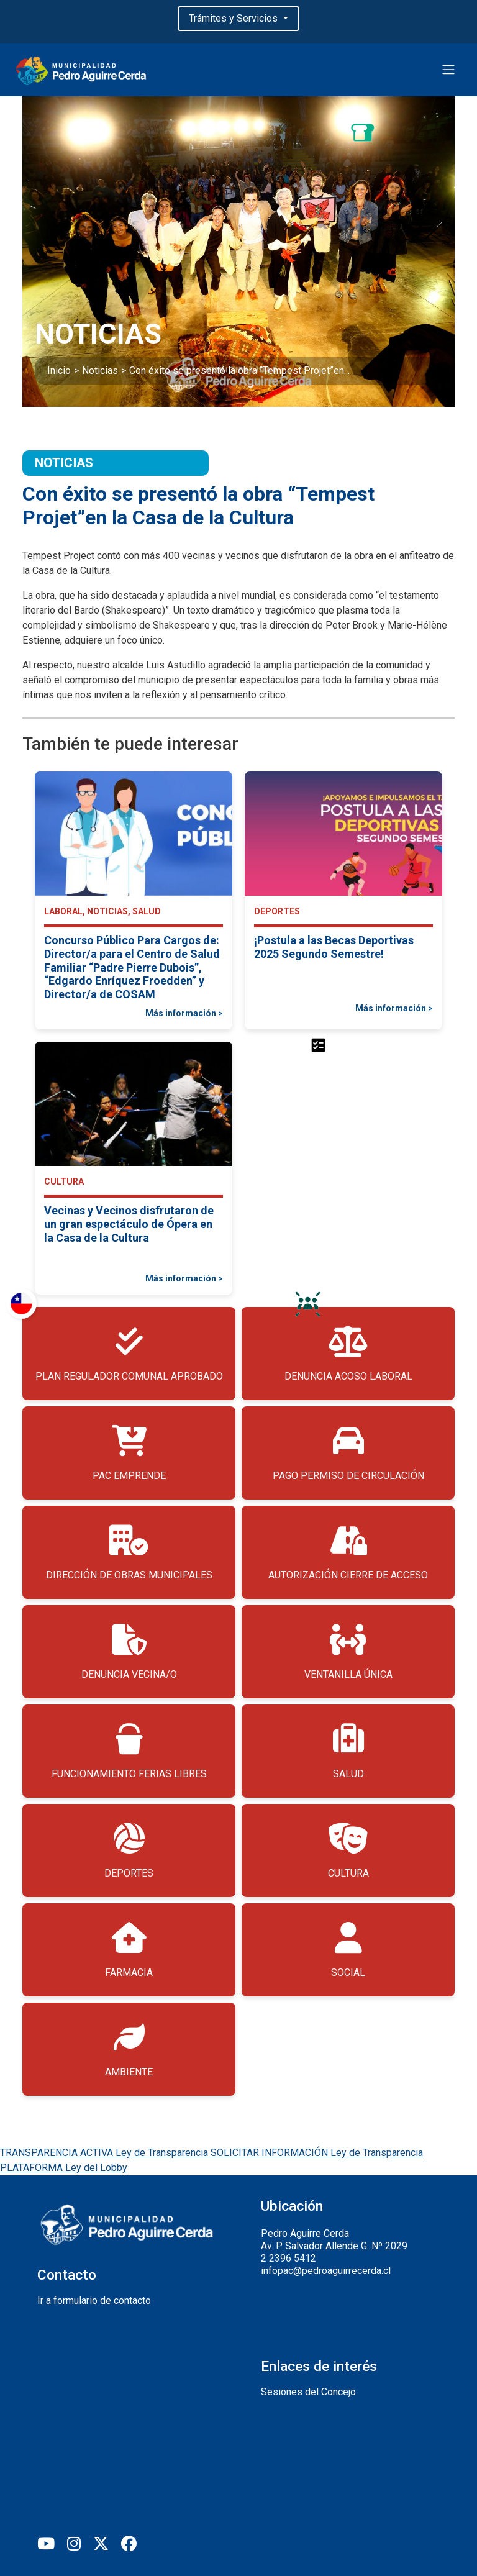 The width and height of the screenshot is (477, 2576). What do you see at coordinates (318, 1045) in the screenshot?
I see `view completed tasks or checklist` at bounding box center [318, 1045].